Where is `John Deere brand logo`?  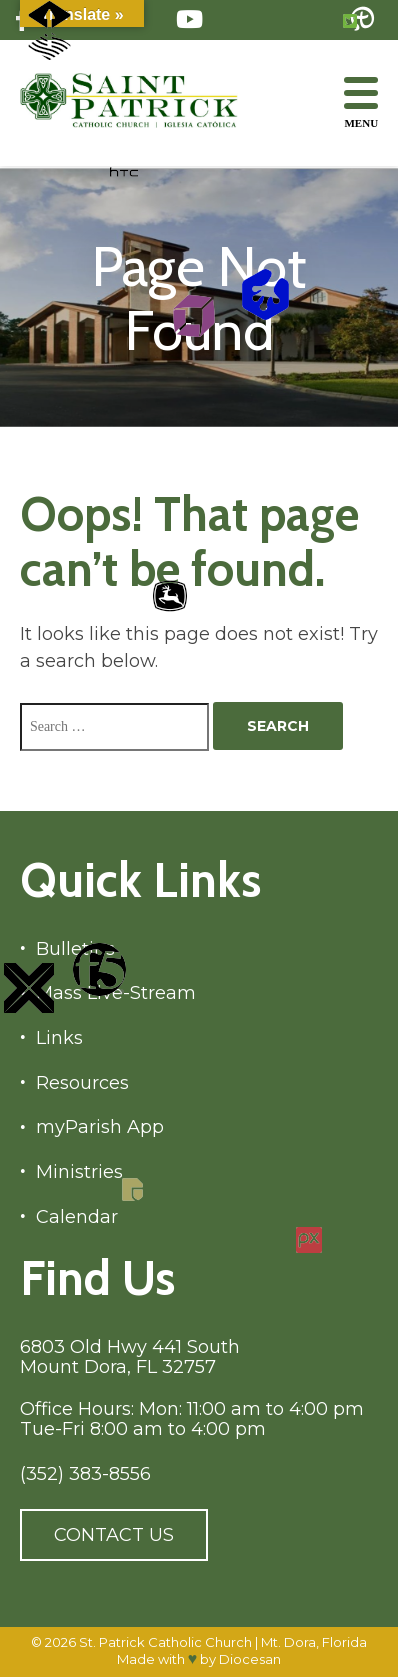
John Deere brand logo is located at coordinates (170, 596).